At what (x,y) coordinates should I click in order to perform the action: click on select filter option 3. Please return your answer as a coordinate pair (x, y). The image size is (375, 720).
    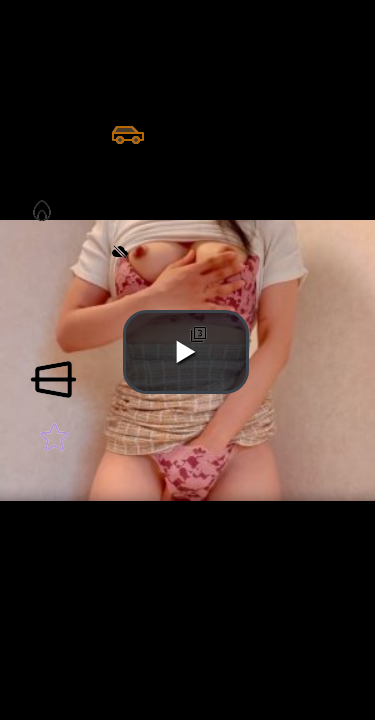
    Looking at the image, I should click on (198, 334).